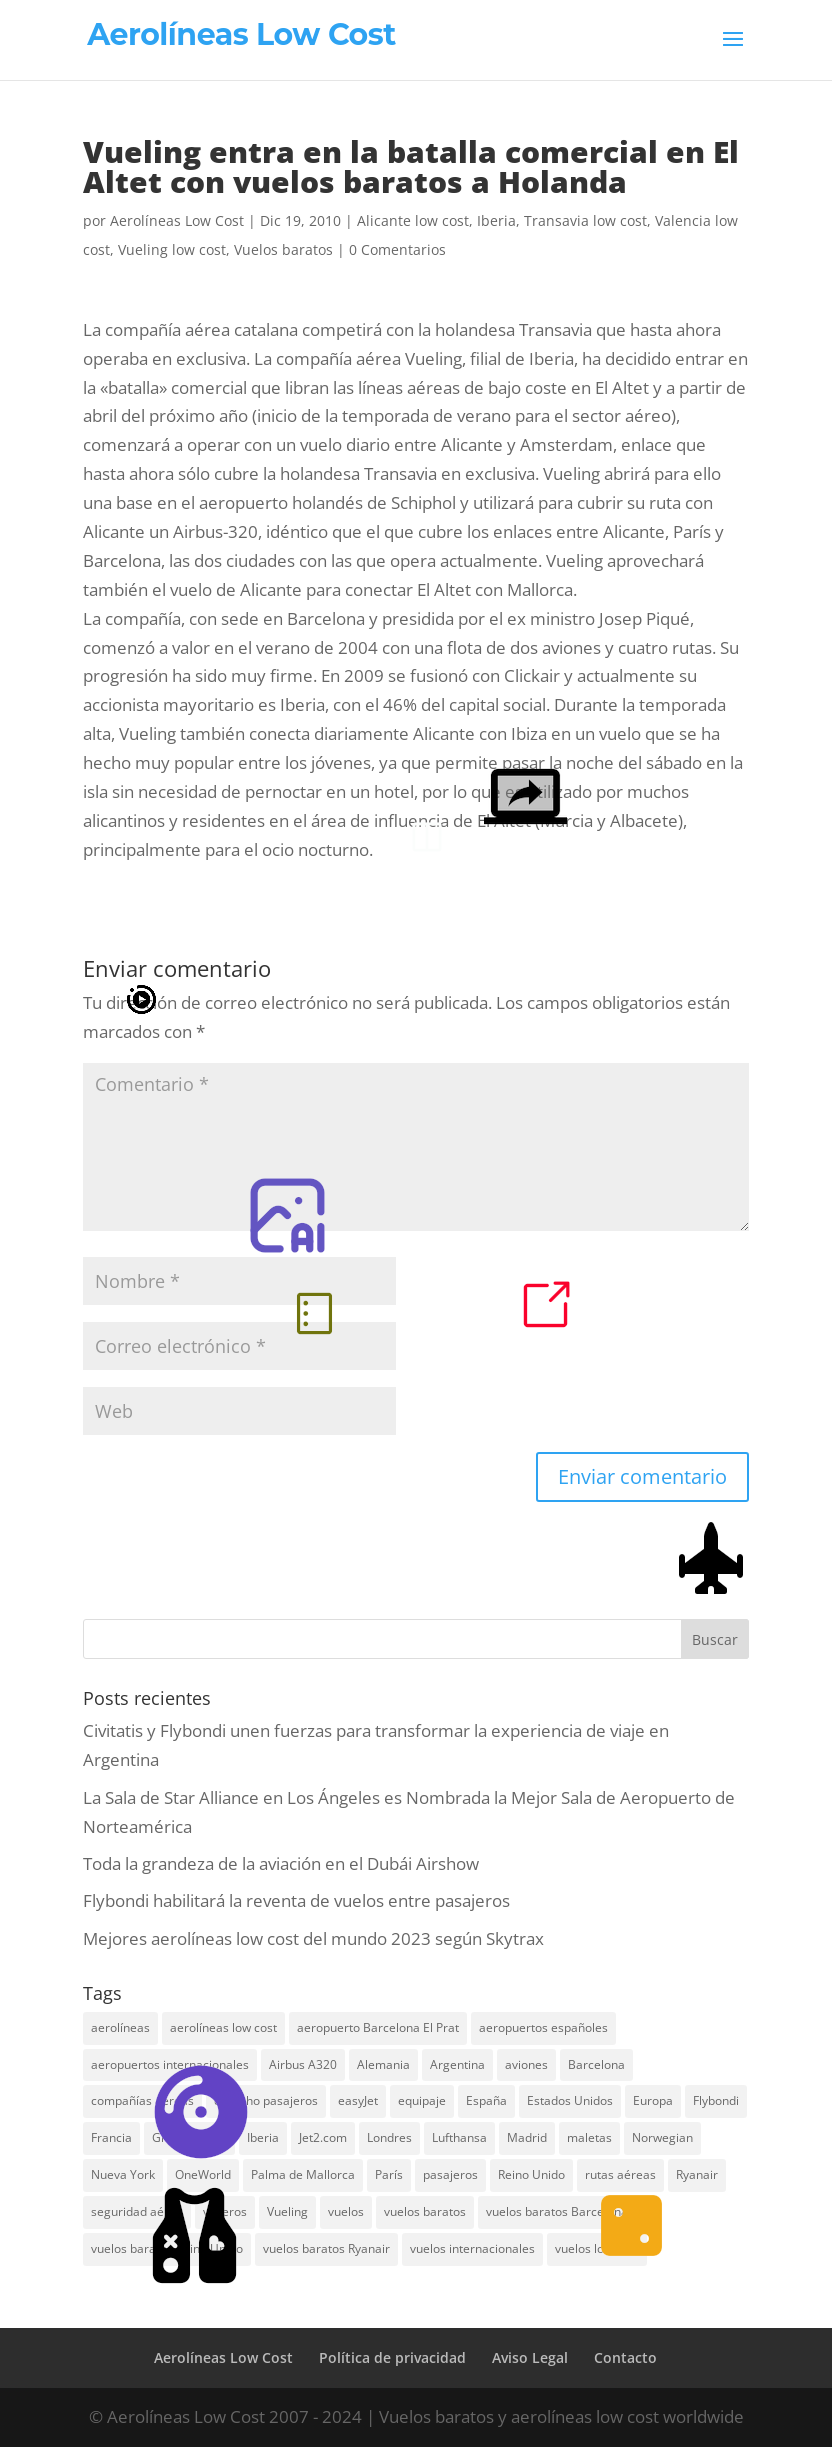 This screenshot has width=832, height=2447. What do you see at coordinates (711, 1558) in the screenshot?
I see `access flight or aviation features` at bounding box center [711, 1558].